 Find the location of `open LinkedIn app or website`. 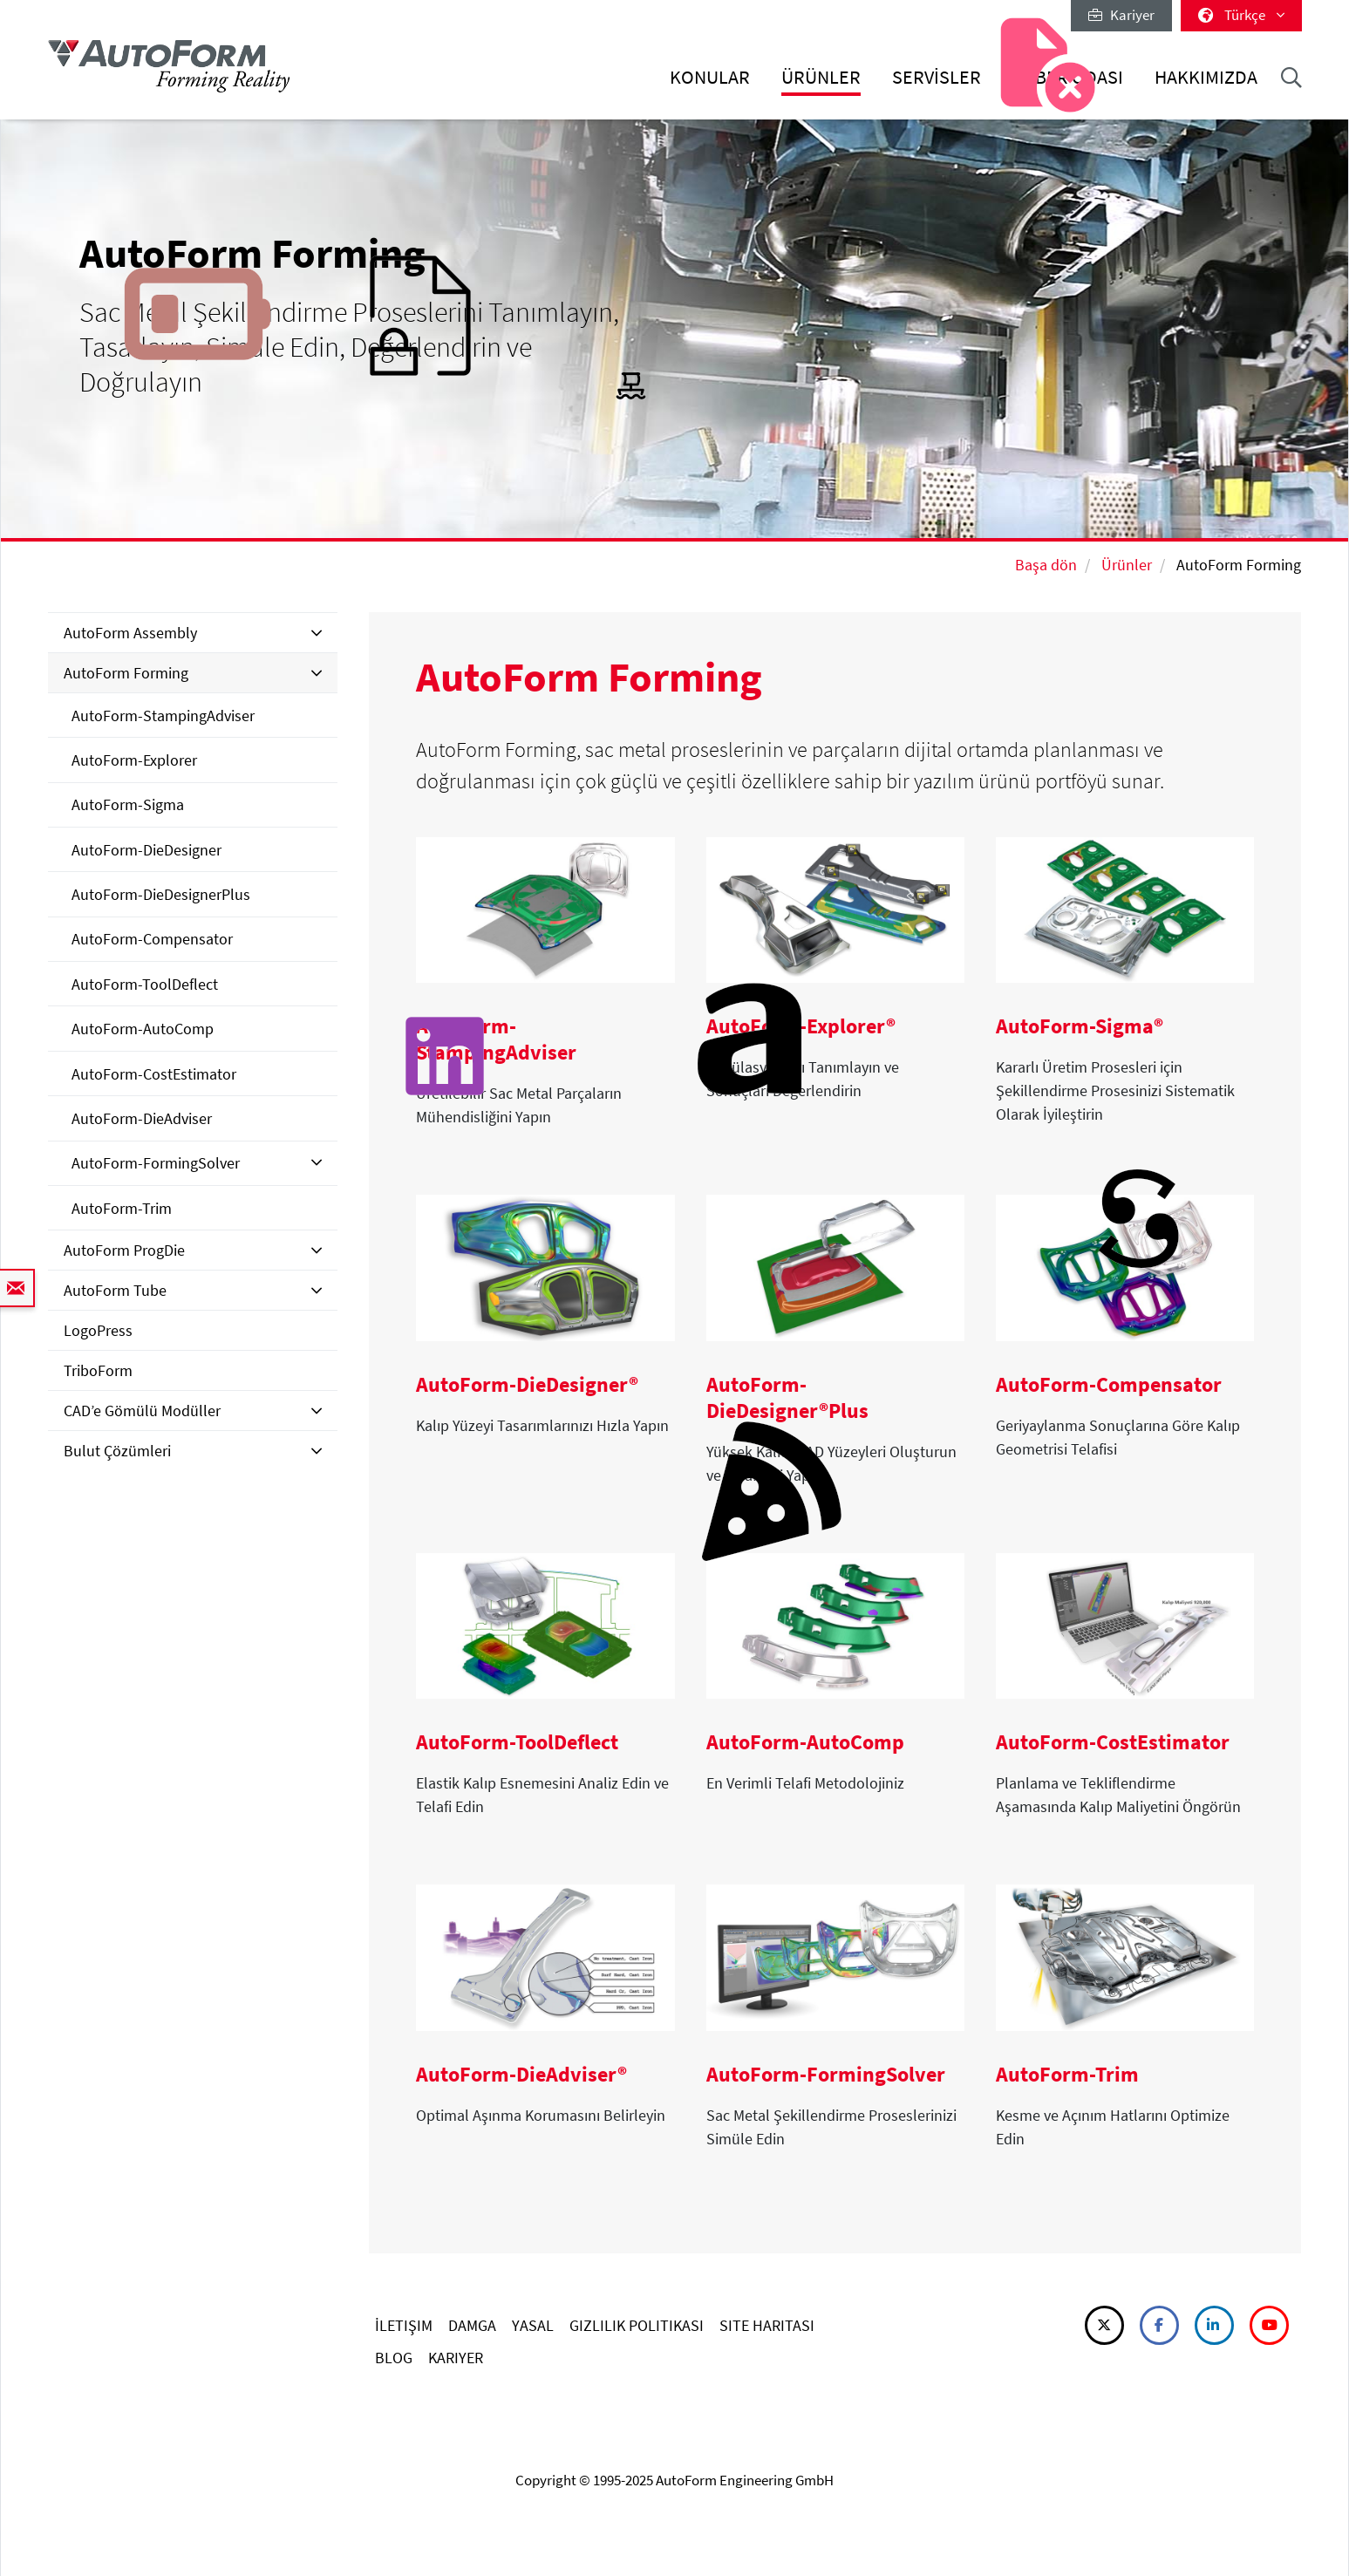

open LinkedIn app or website is located at coordinates (445, 1056).